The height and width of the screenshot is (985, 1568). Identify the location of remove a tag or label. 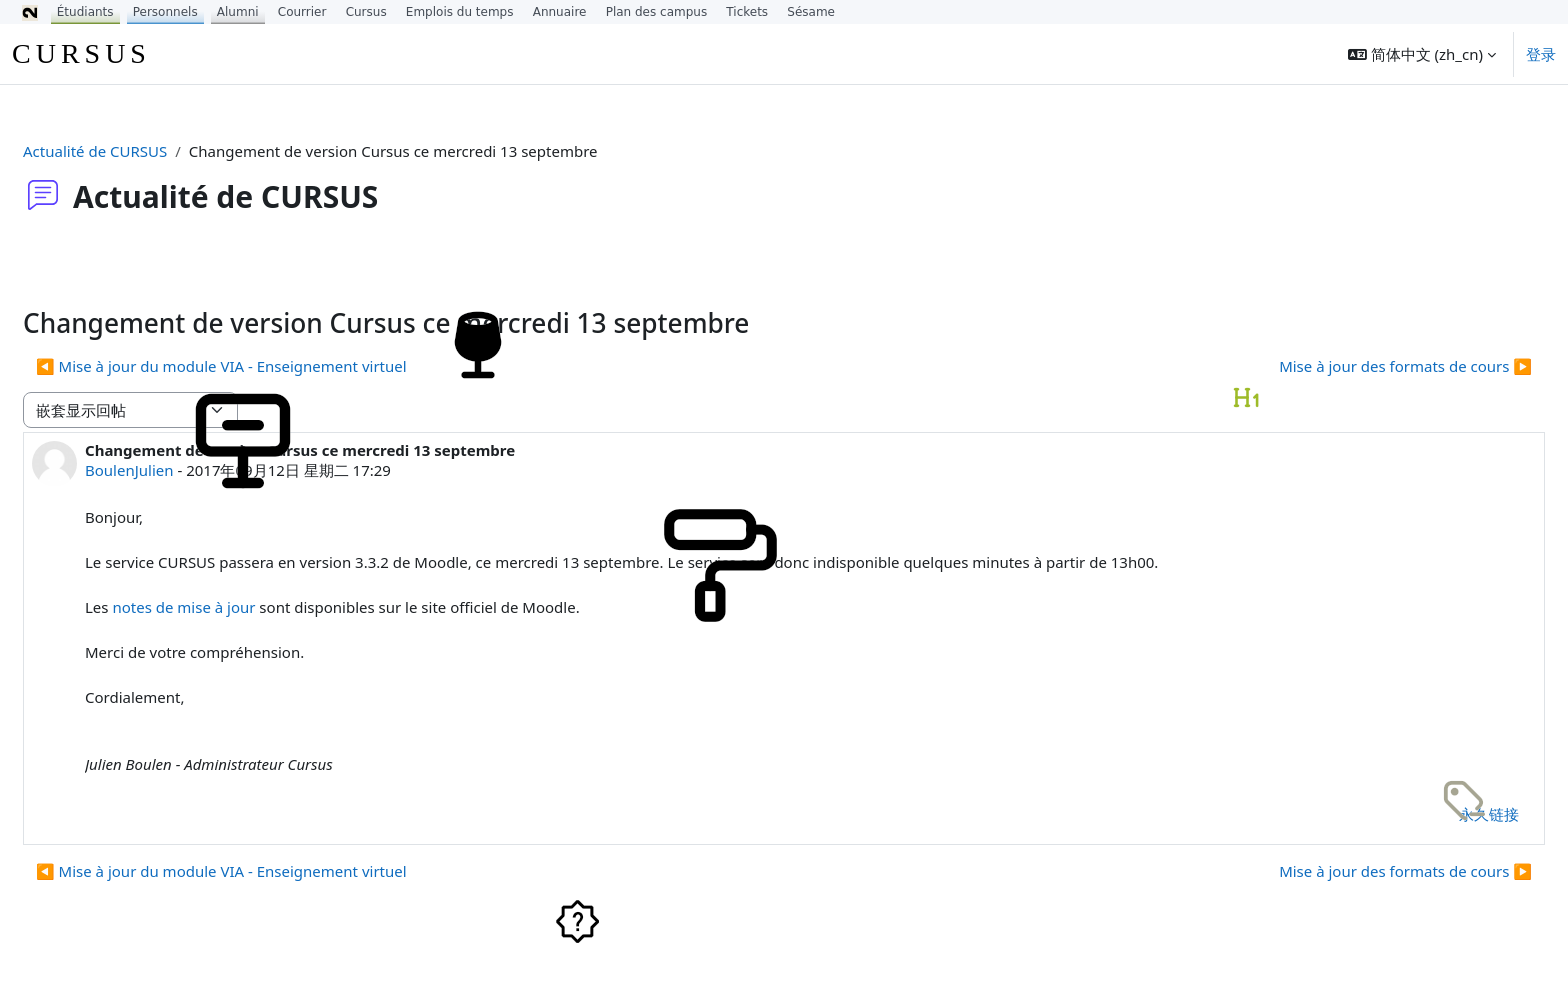
(1463, 800).